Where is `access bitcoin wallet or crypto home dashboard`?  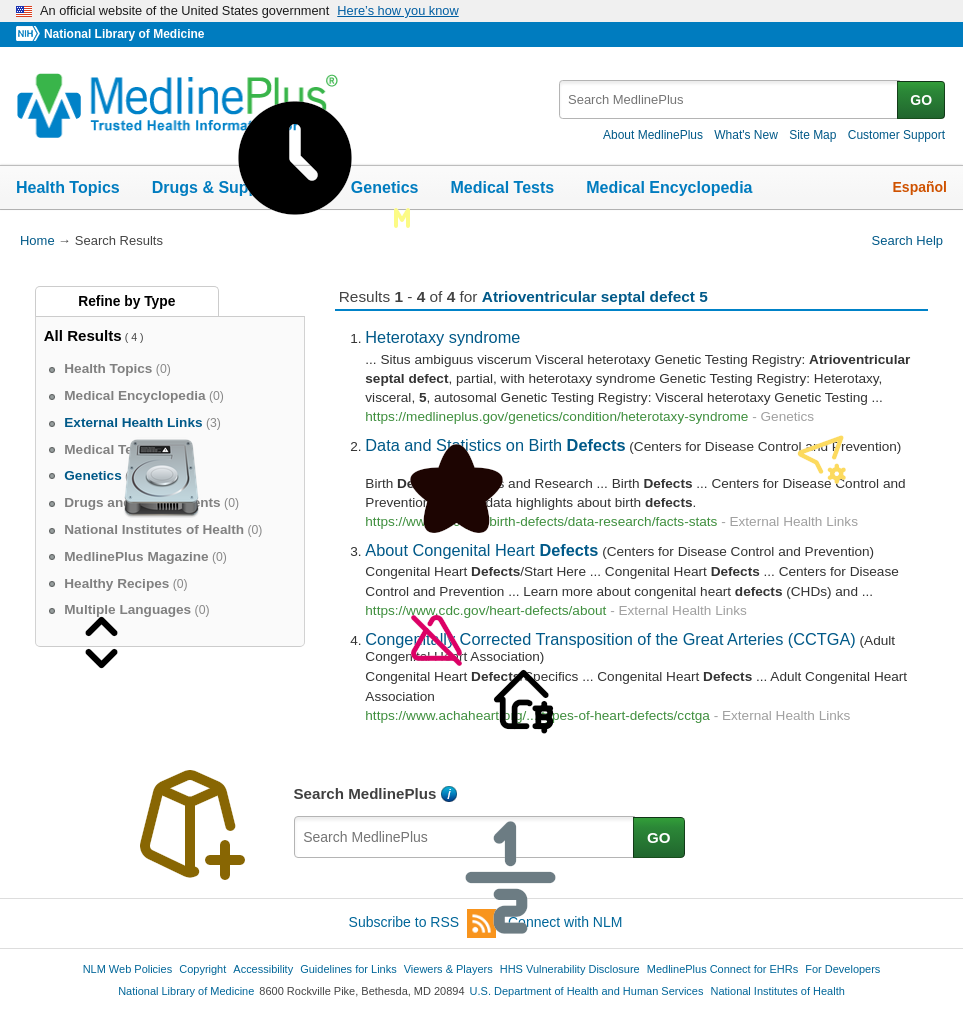 access bitcoin wallet or crypto home dashboard is located at coordinates (523, 699).